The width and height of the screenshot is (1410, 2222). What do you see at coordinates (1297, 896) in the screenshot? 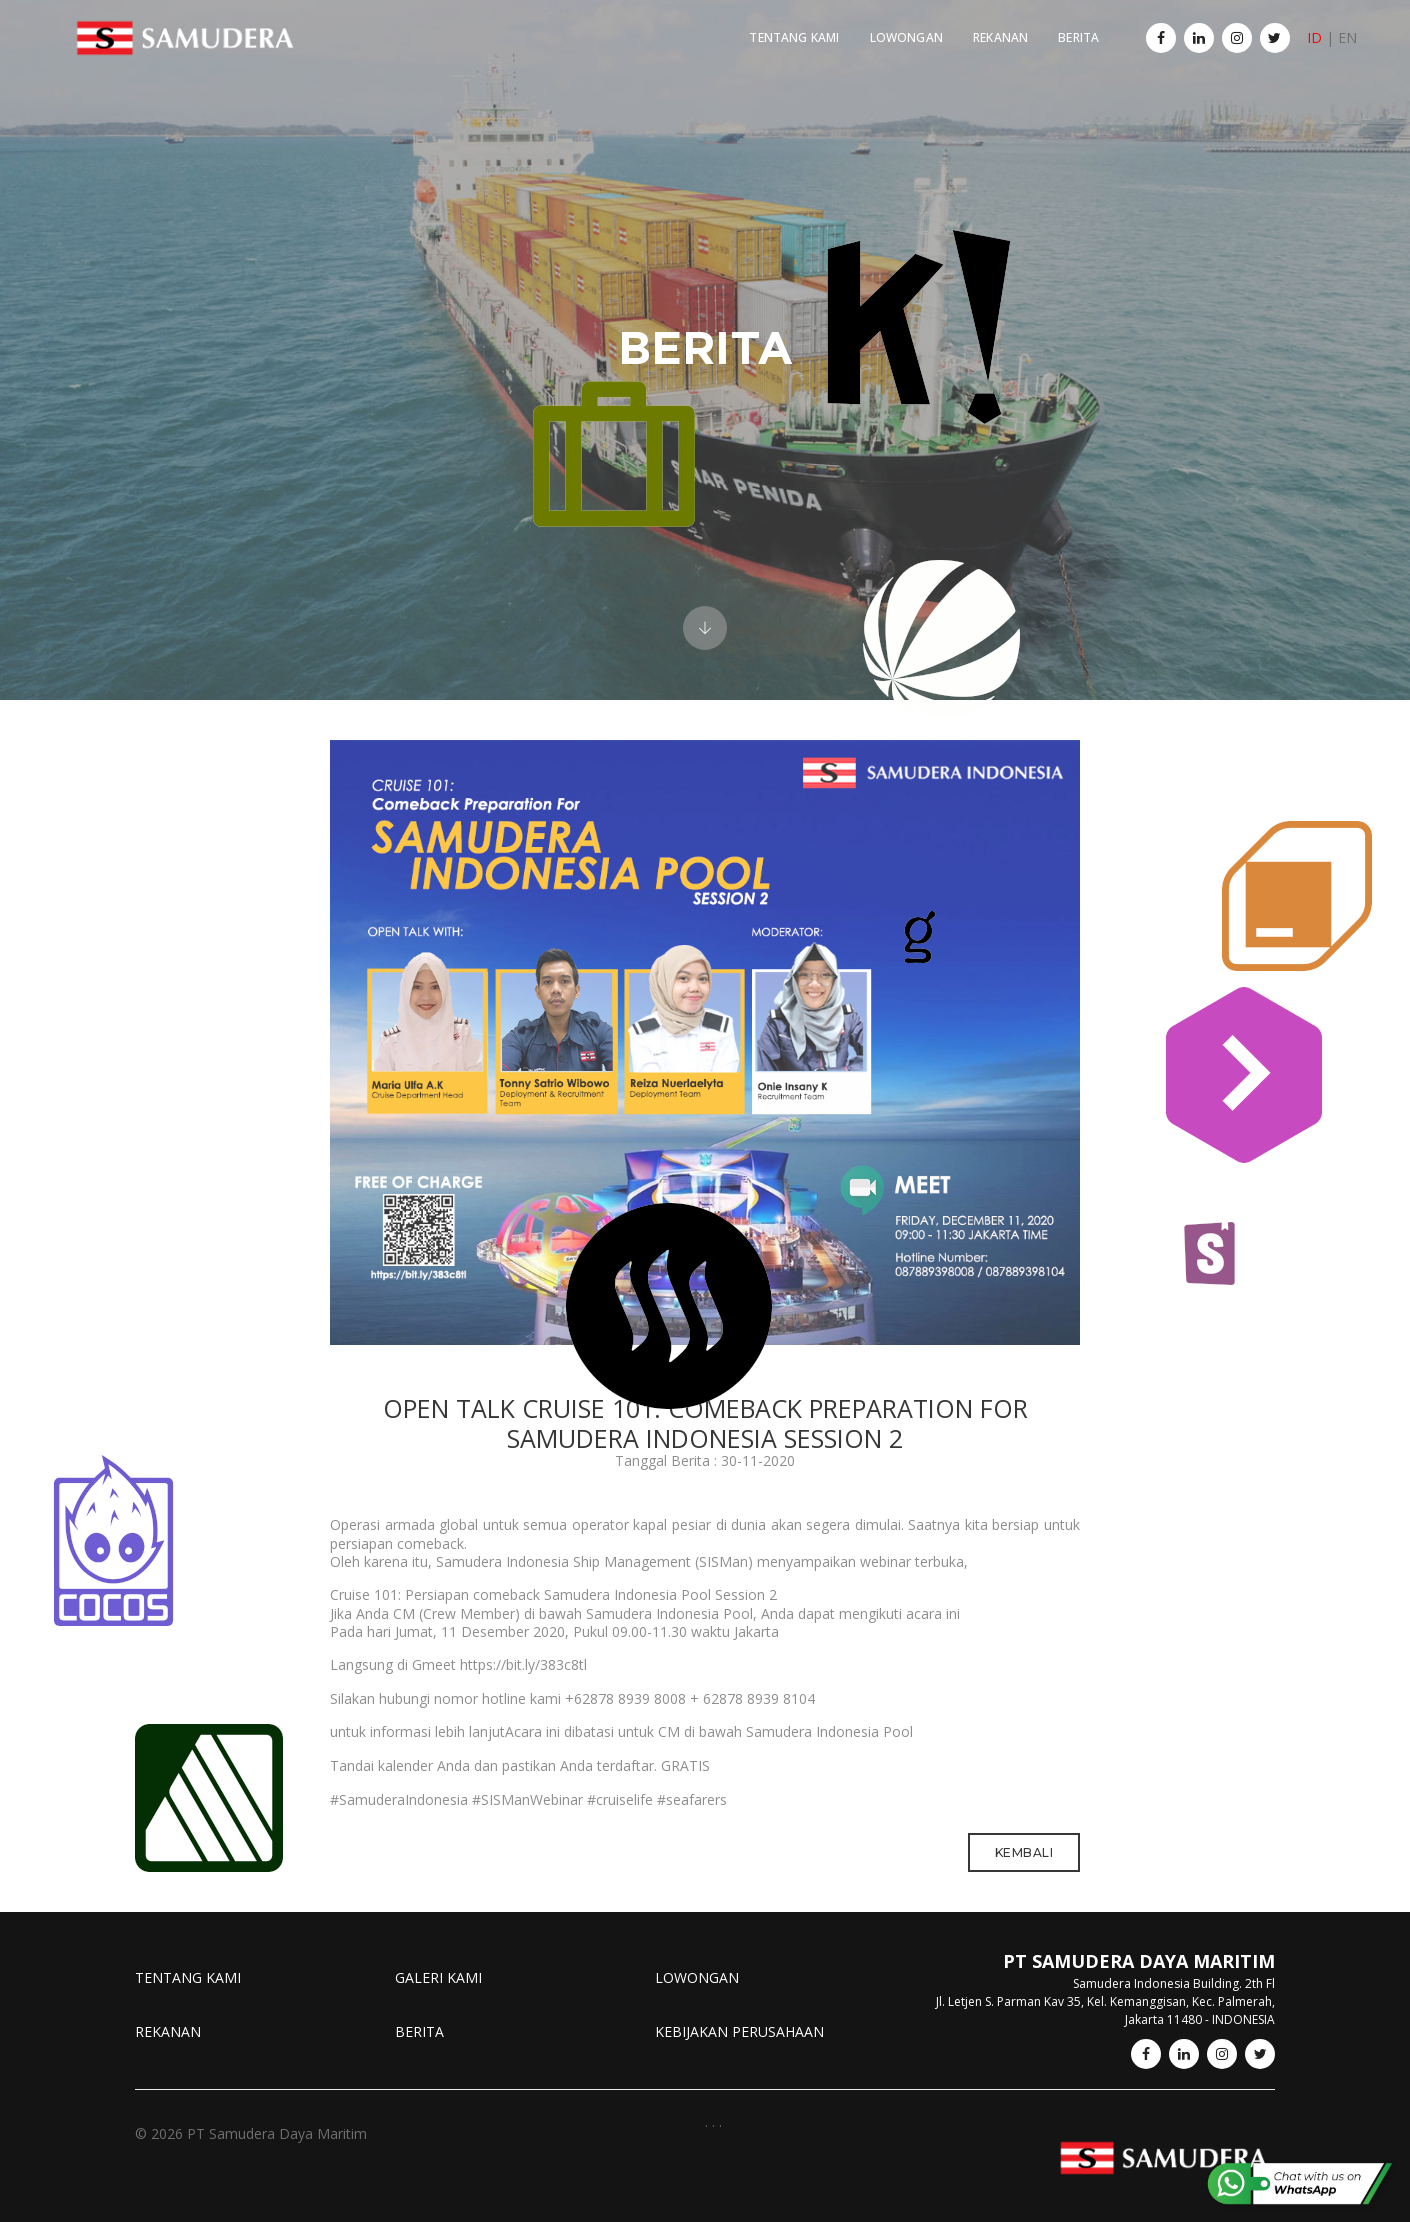
I see `jetbrains company logo` at bounding box center [1297, 896].